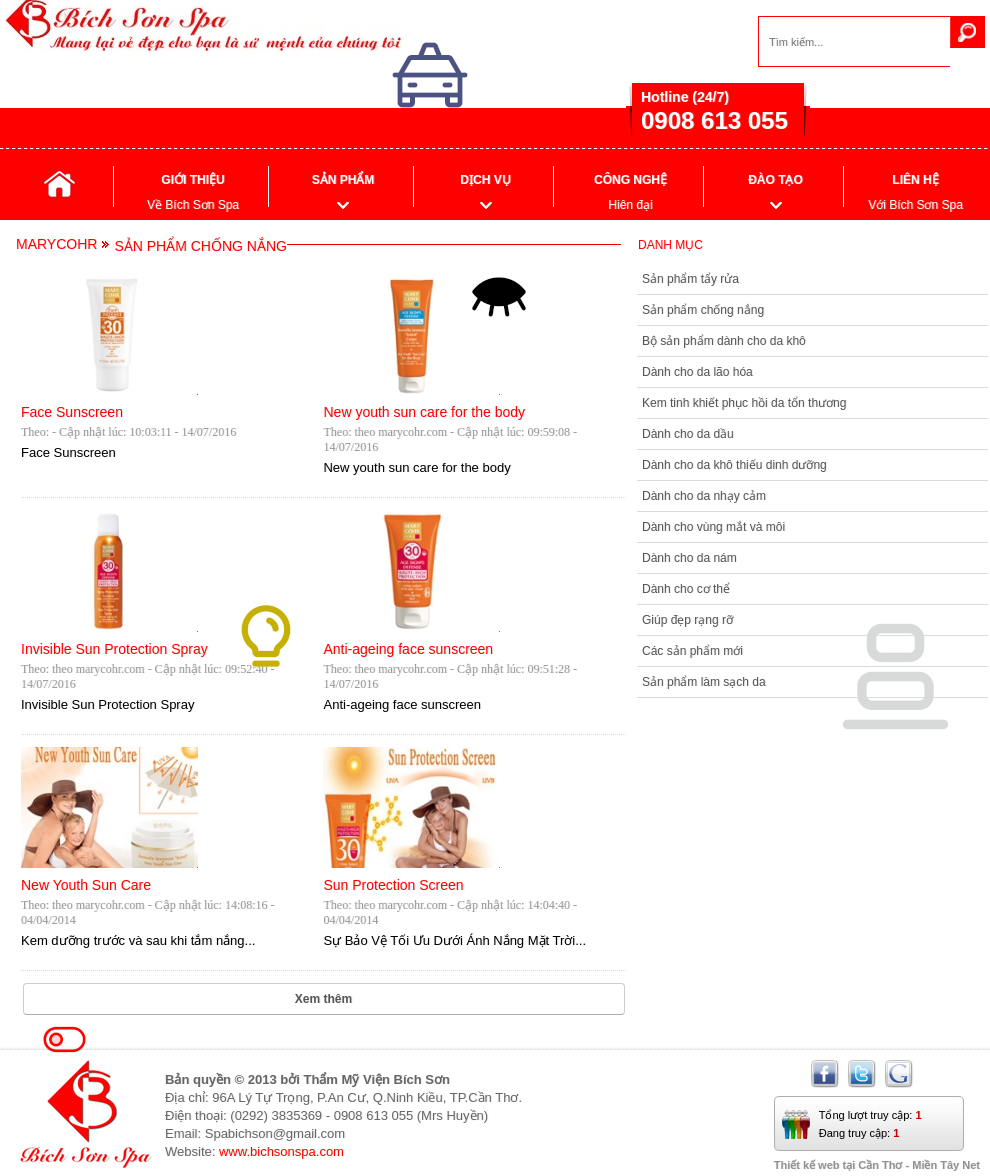 The height and width of the screenshot is (1176, 990). What do you see at coordinates (64, 1039) in the screenshot?
I see `toggle switch in off position` at bounding box center [64, 1039].